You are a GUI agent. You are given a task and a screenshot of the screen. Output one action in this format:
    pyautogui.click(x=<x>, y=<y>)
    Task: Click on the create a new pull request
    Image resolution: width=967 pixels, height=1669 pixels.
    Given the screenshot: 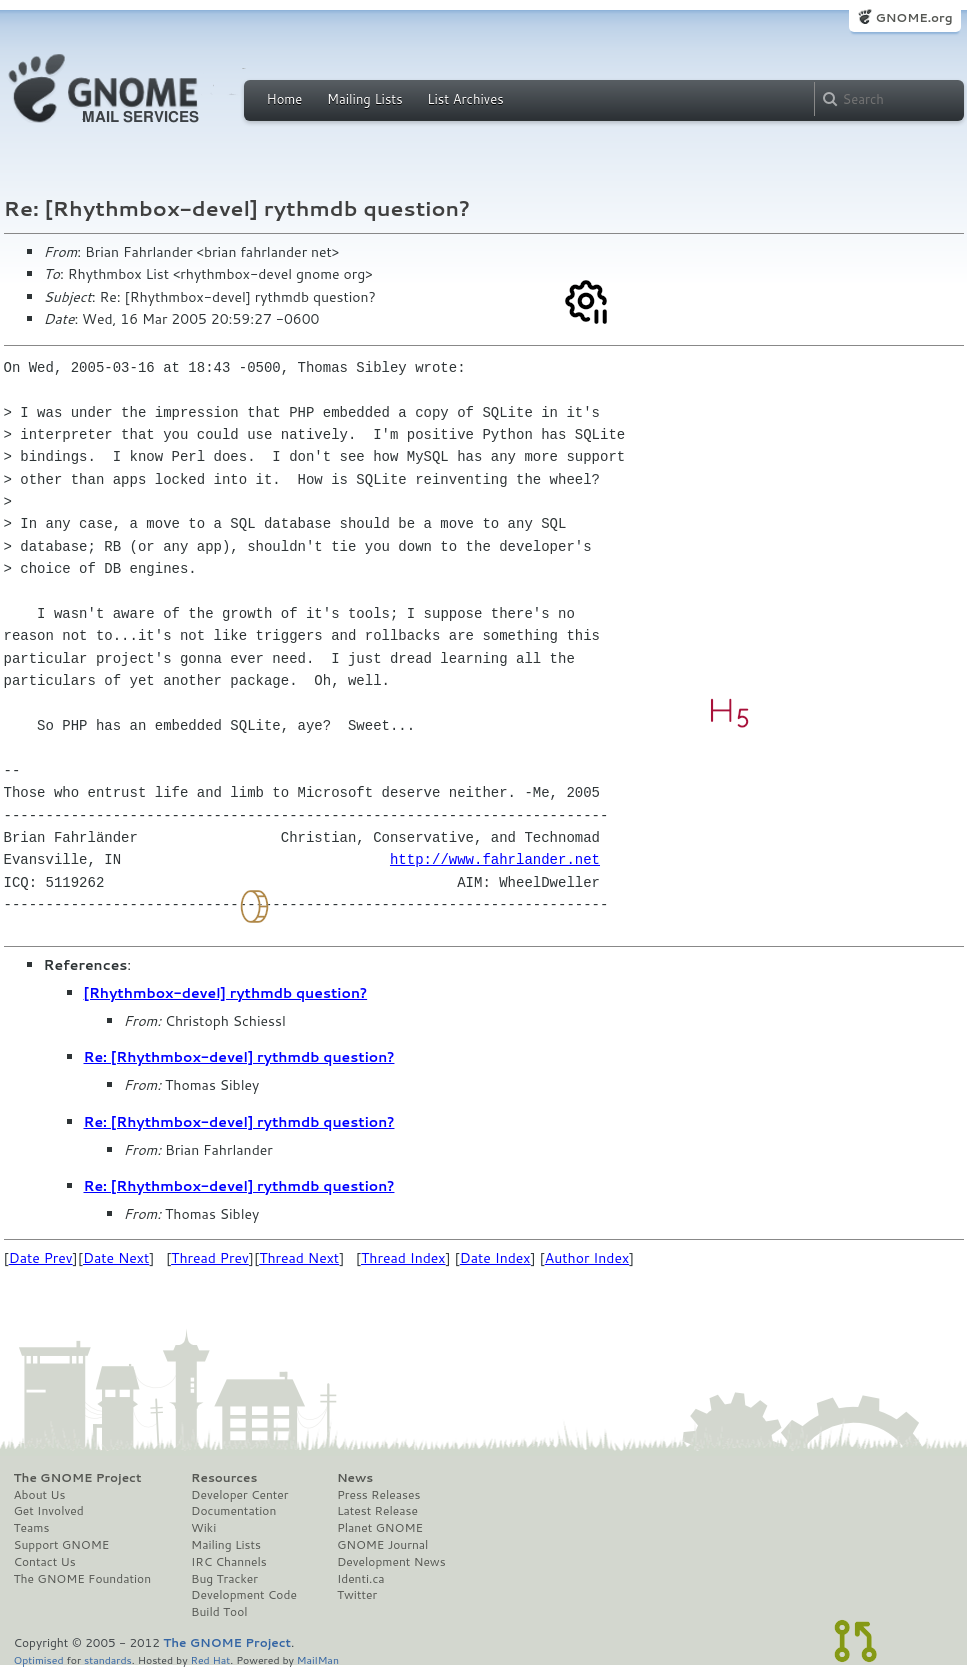 What is the action you would take?
    pyautogui.click(x=854, y=1641)
    